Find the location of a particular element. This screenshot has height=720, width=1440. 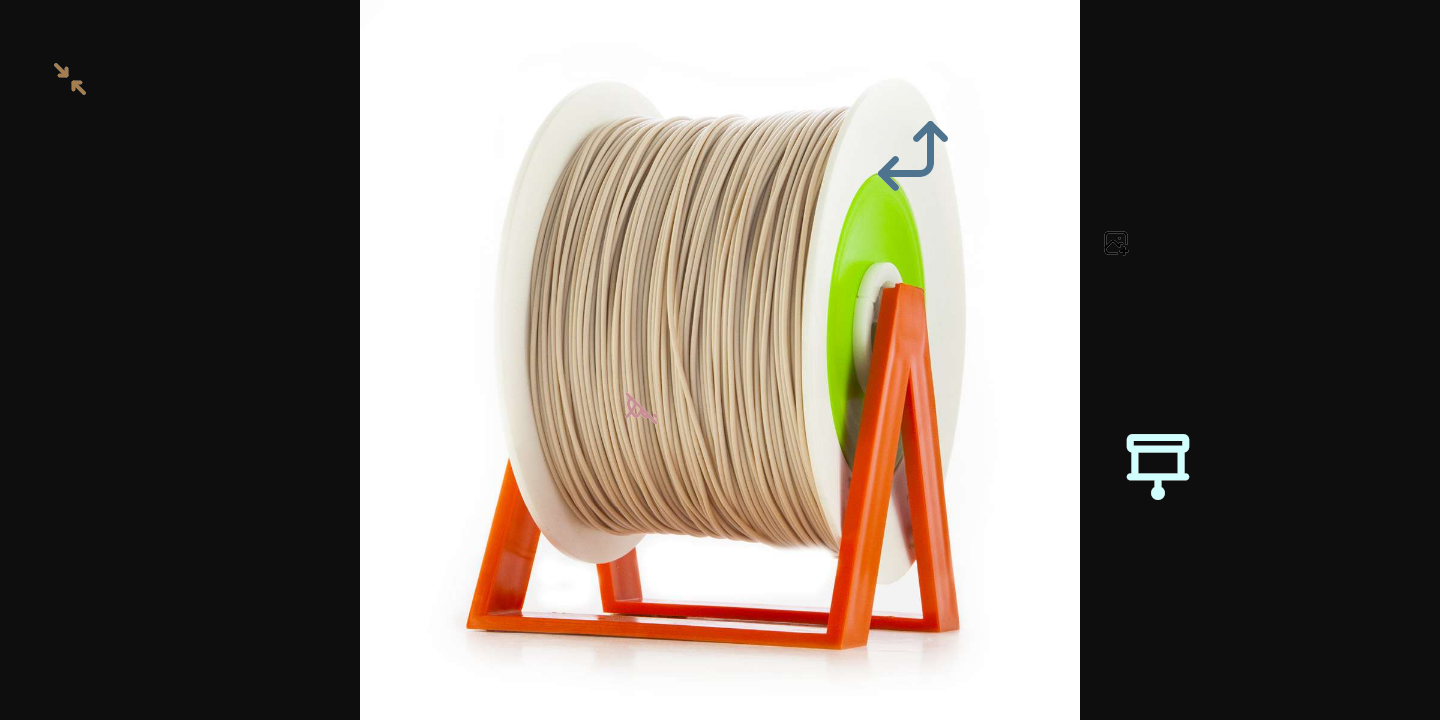

start a presentation or slideshow is located at coordinates (1158, 463).